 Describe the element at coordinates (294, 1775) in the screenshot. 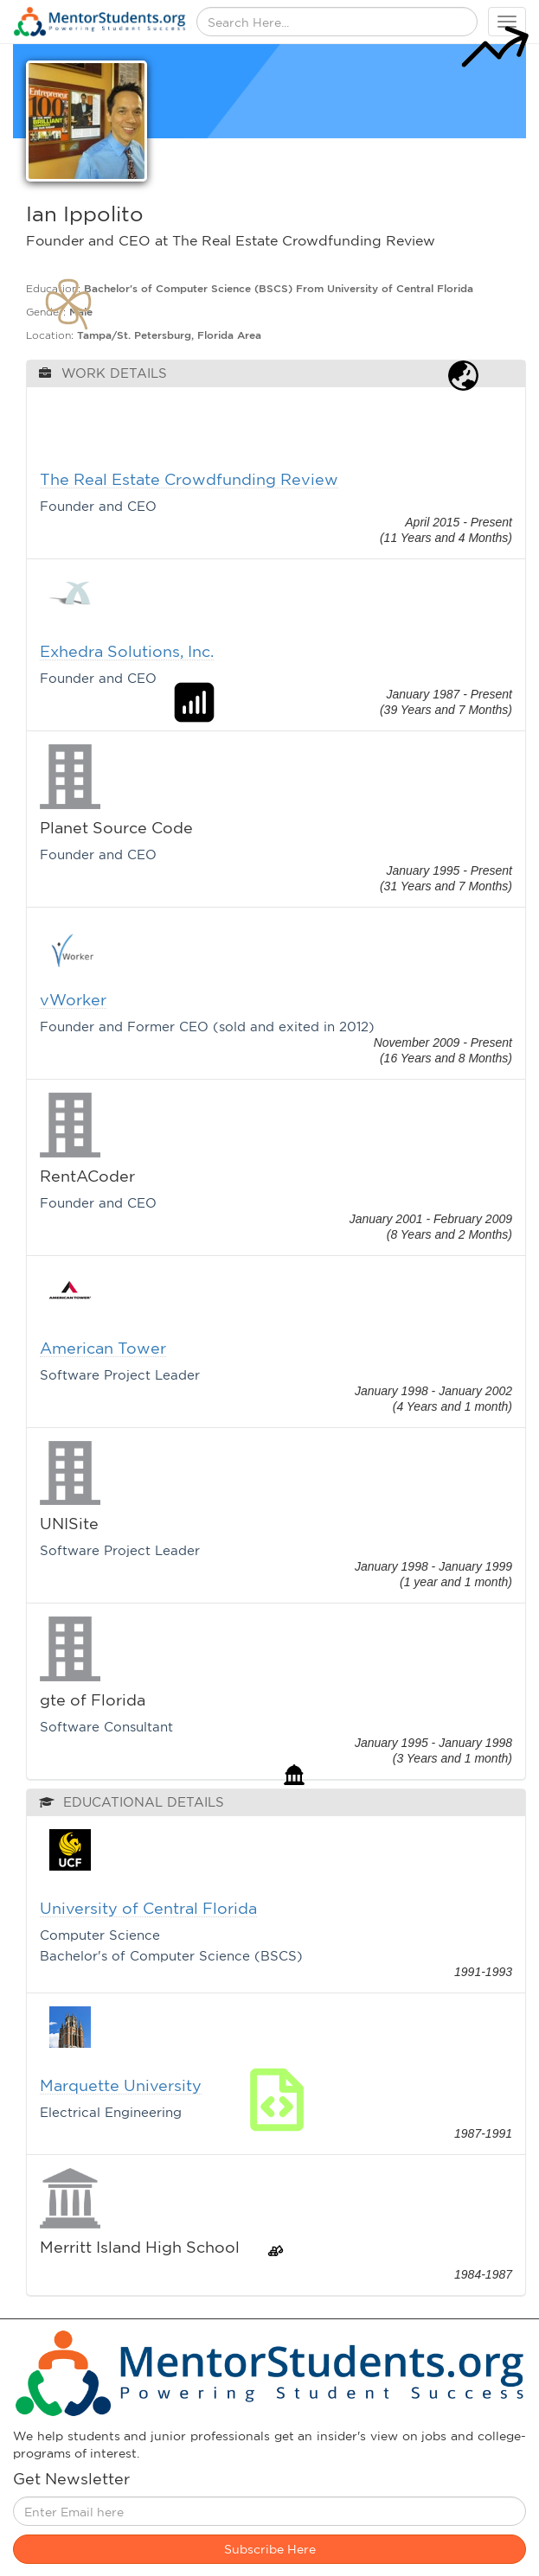

I see `view government or civic services` at that location.